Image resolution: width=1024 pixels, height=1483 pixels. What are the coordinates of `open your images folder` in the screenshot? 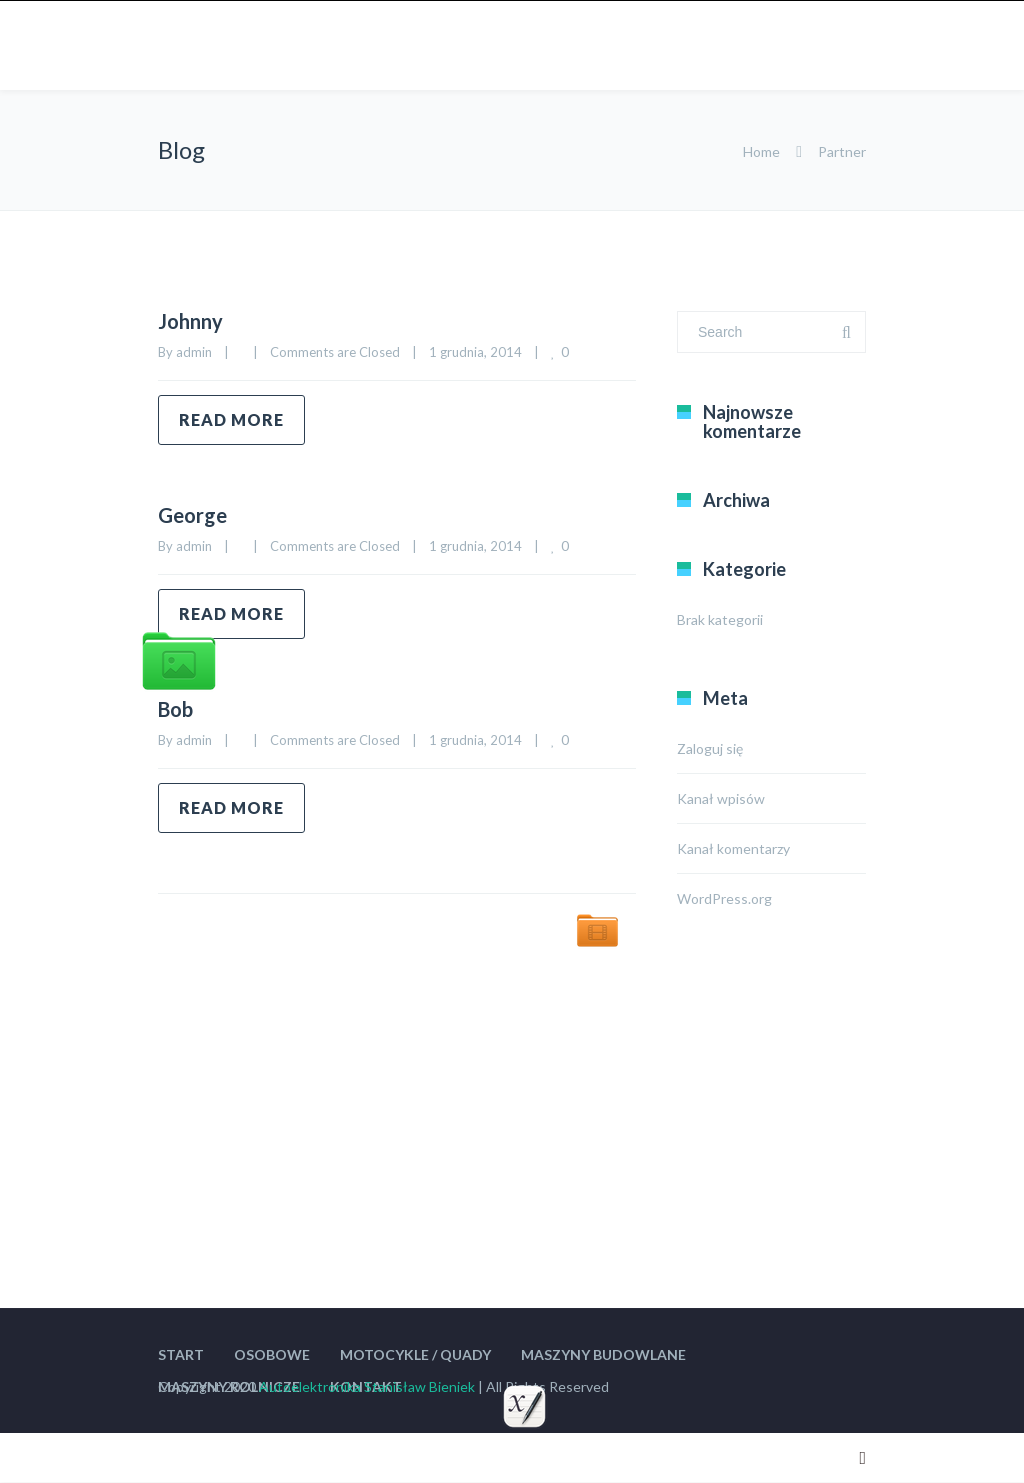 It's located at (179, 661).